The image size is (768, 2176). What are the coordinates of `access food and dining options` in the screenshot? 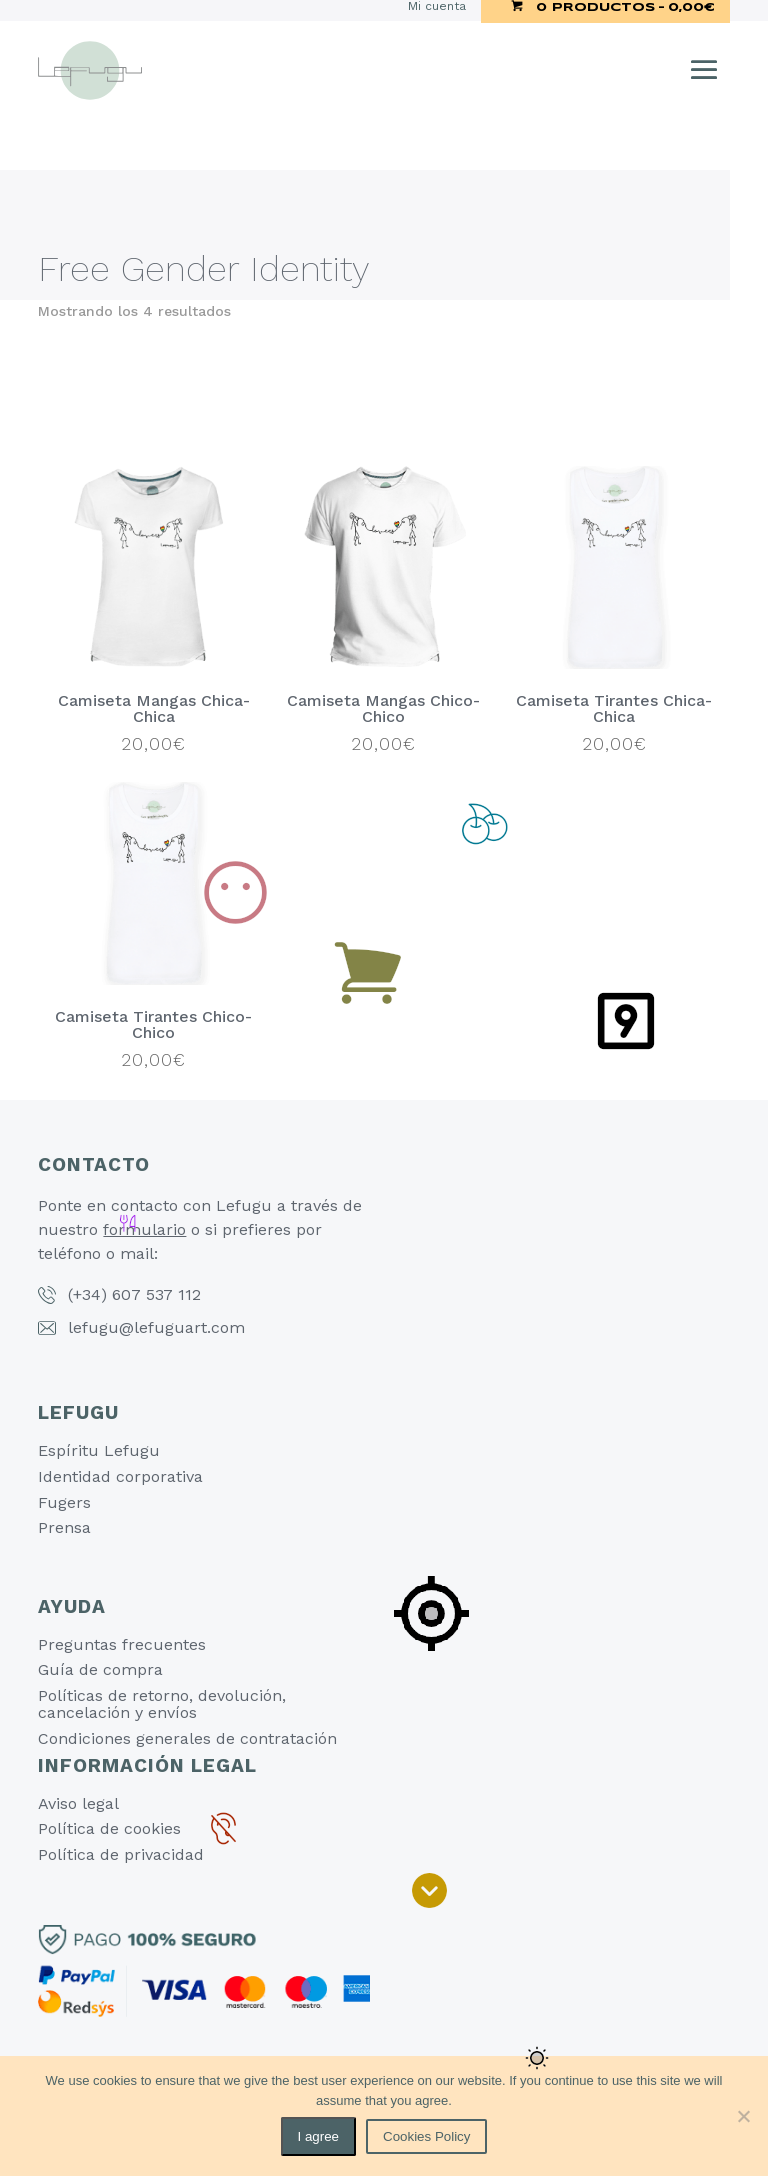 It's located at (128, 1223).